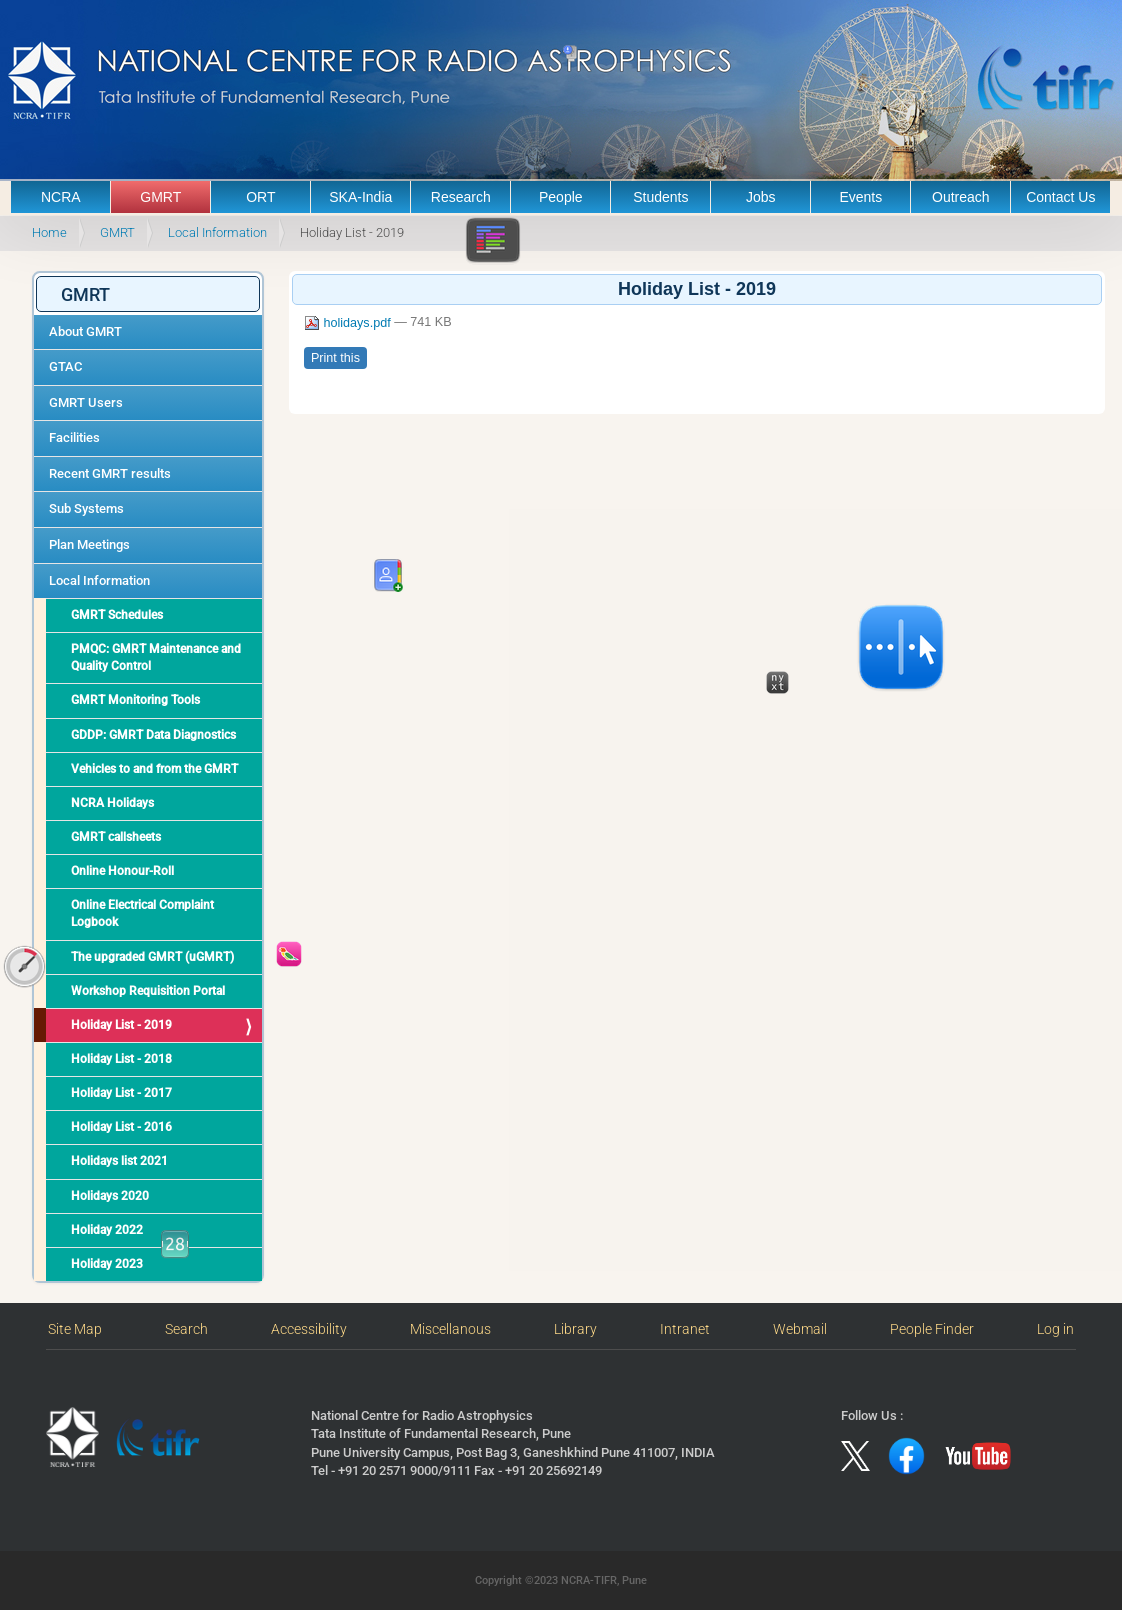  What do you see at coordinates (777, 682) in the screenshot?
I see `open nyxt web browser` at bounding box center [777, 682].